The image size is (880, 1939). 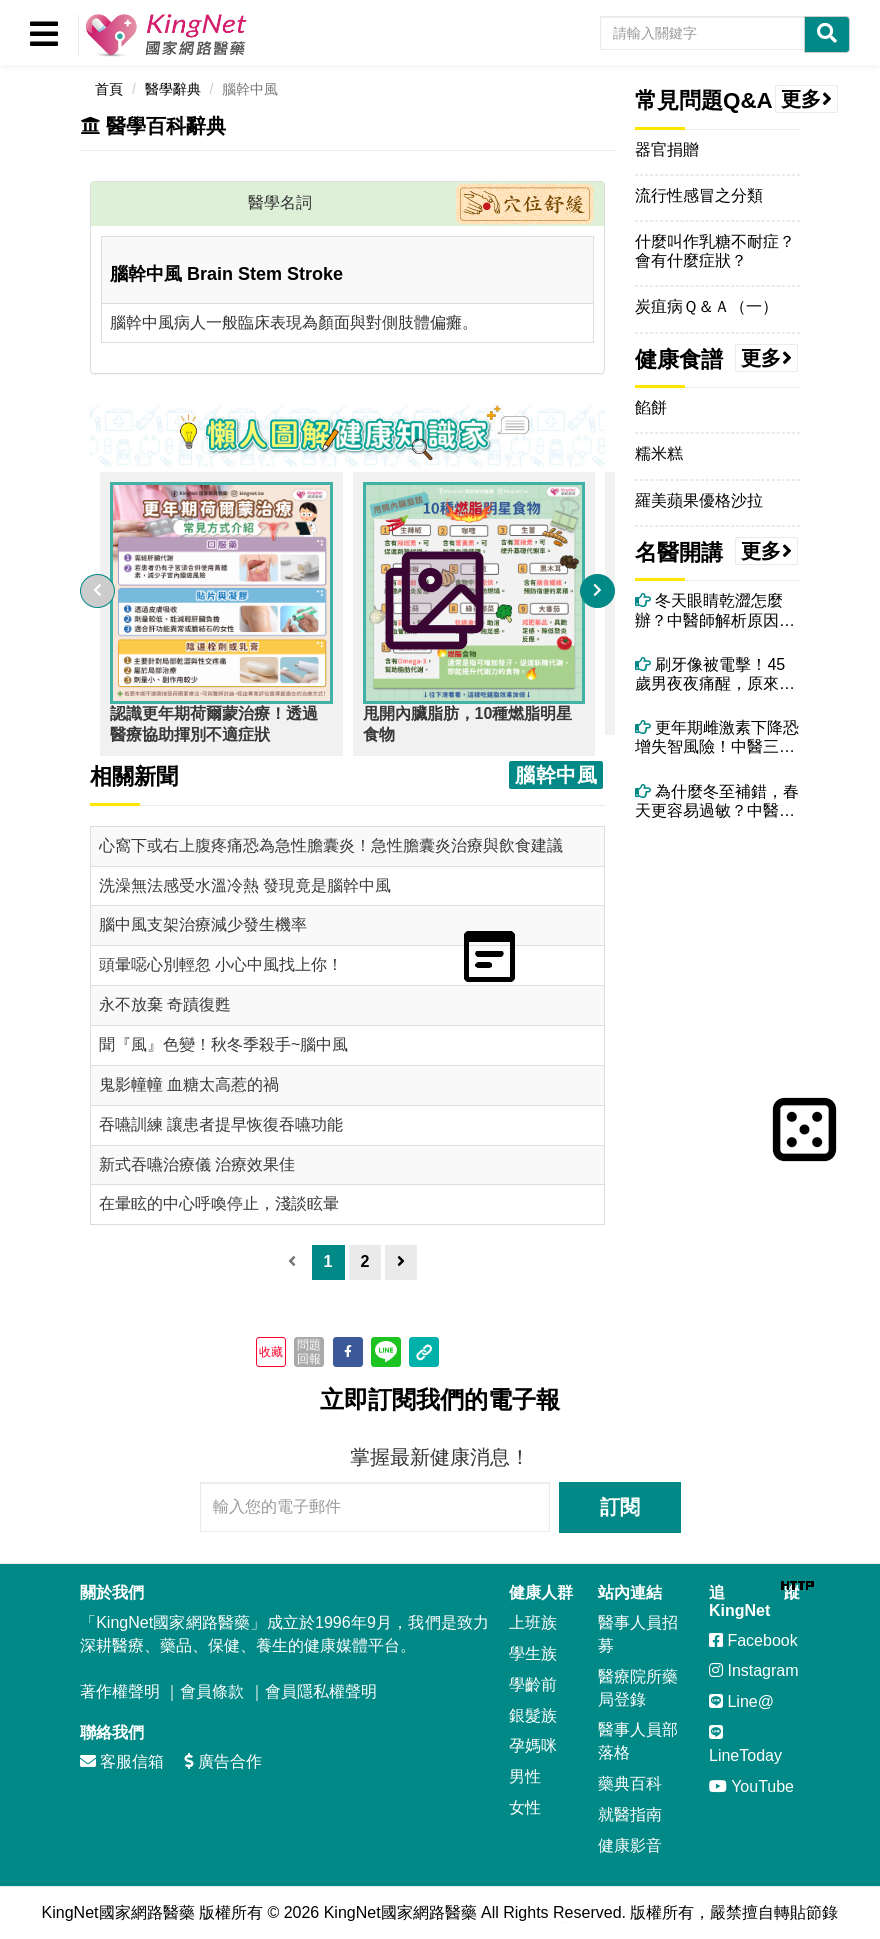 What do you see at coordinates (489, 956) in the screenshot?
I see `open rich text editor` at bounding box center [489, 956].